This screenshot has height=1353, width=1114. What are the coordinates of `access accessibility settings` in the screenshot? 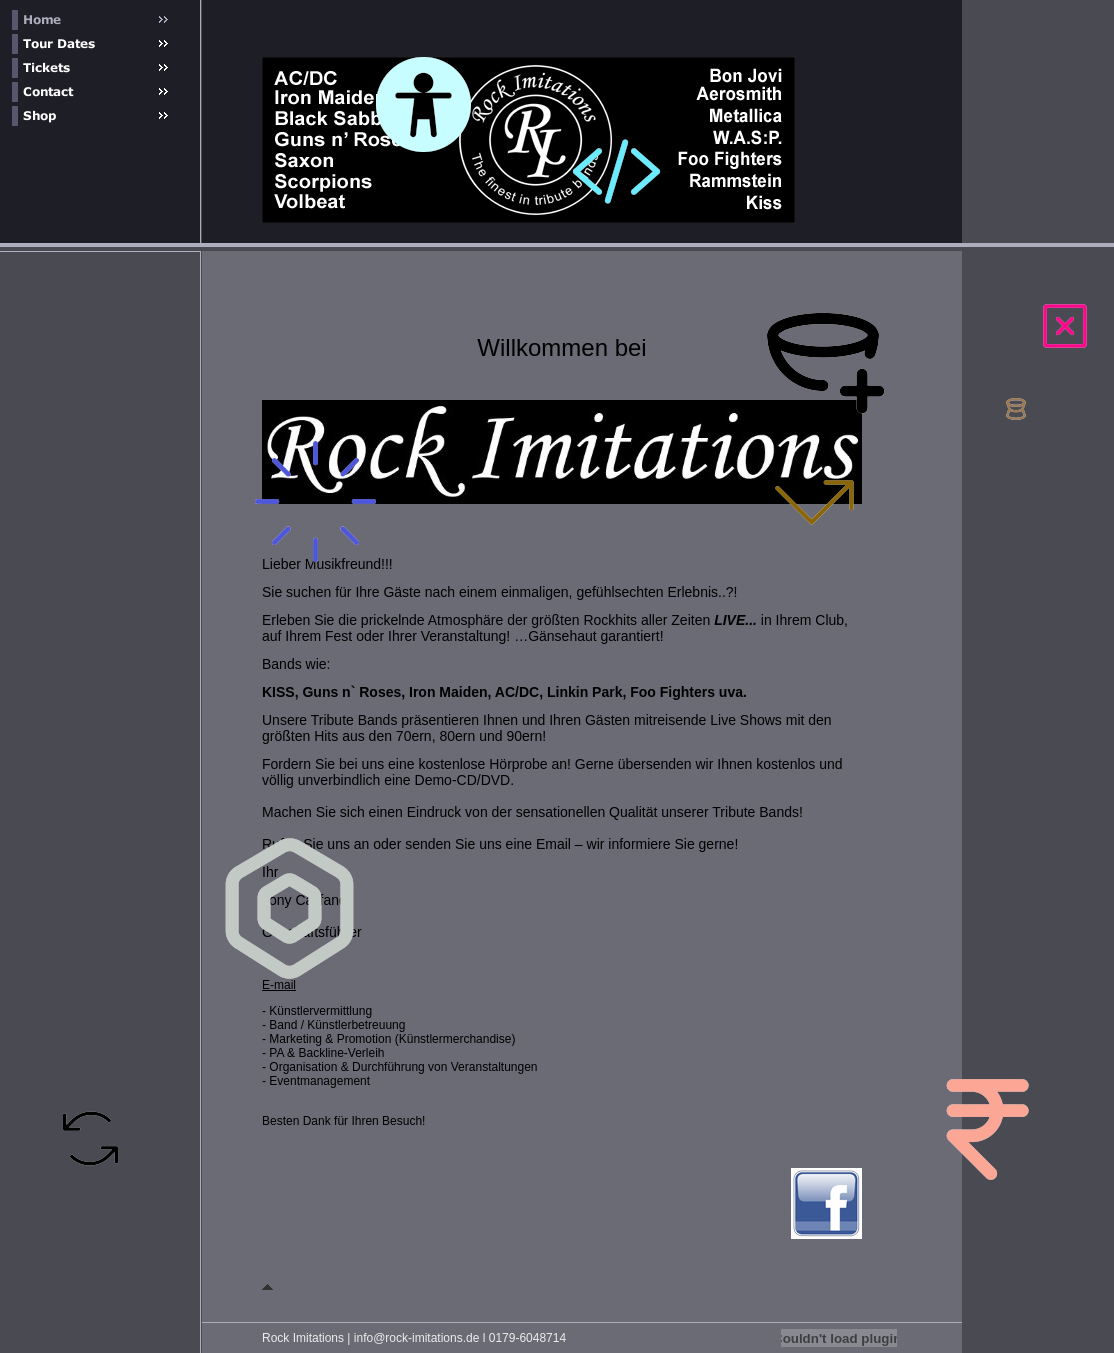 It's located at (423, 104).